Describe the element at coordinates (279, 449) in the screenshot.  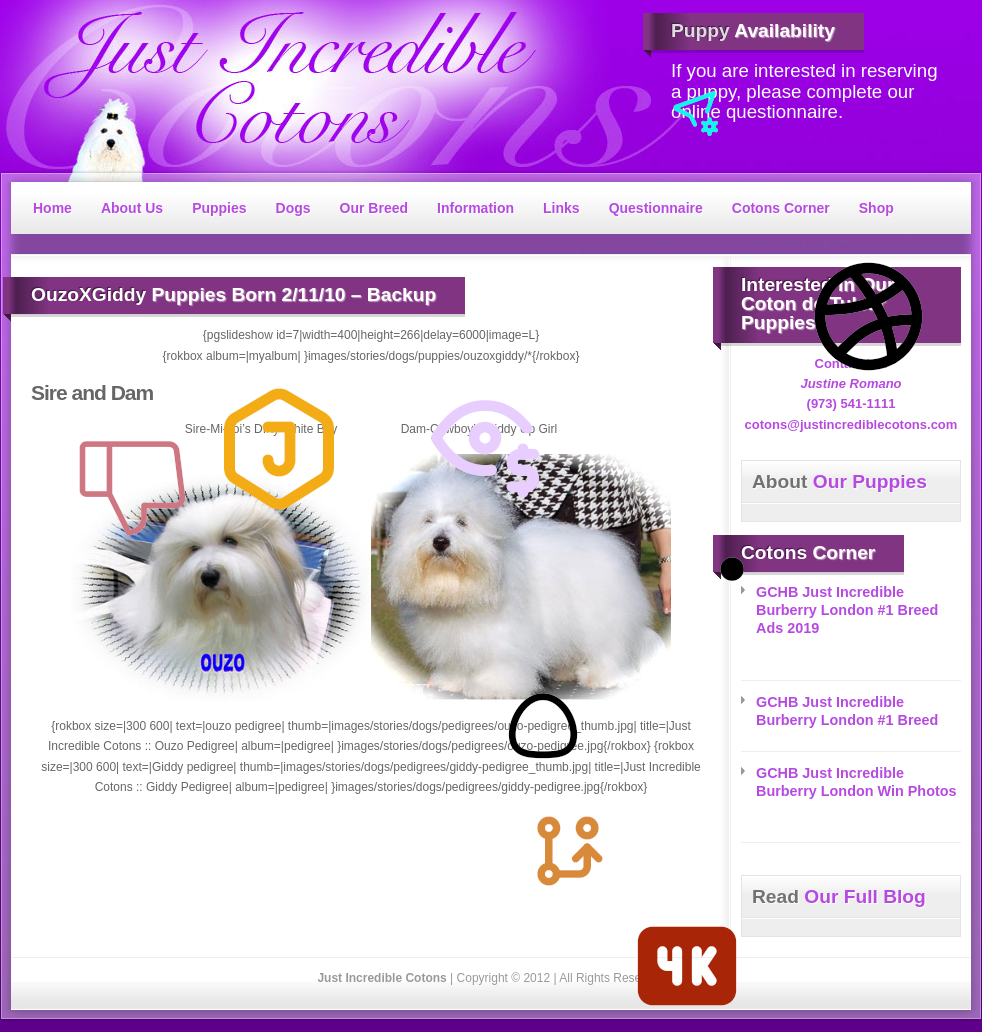
I see `app or service icon with "J" branding` at that location.